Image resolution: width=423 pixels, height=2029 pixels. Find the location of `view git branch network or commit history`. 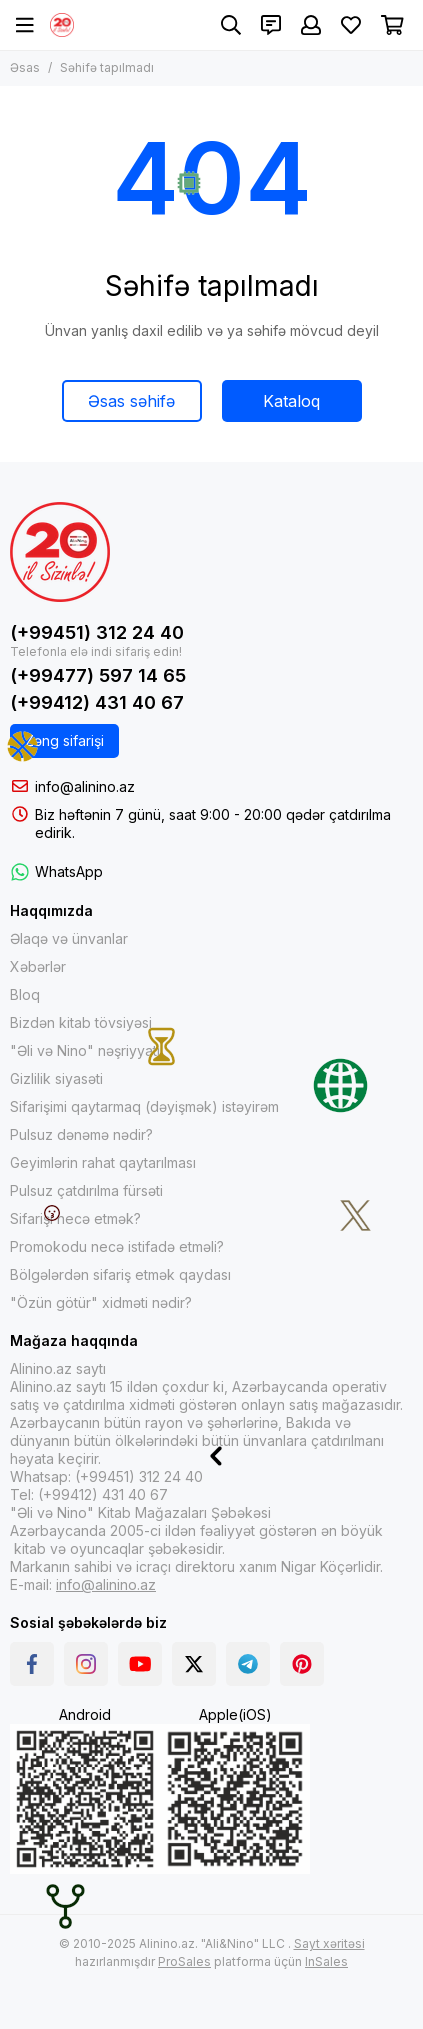

view git branch network or commit history is located at coordinates (65, 1906).